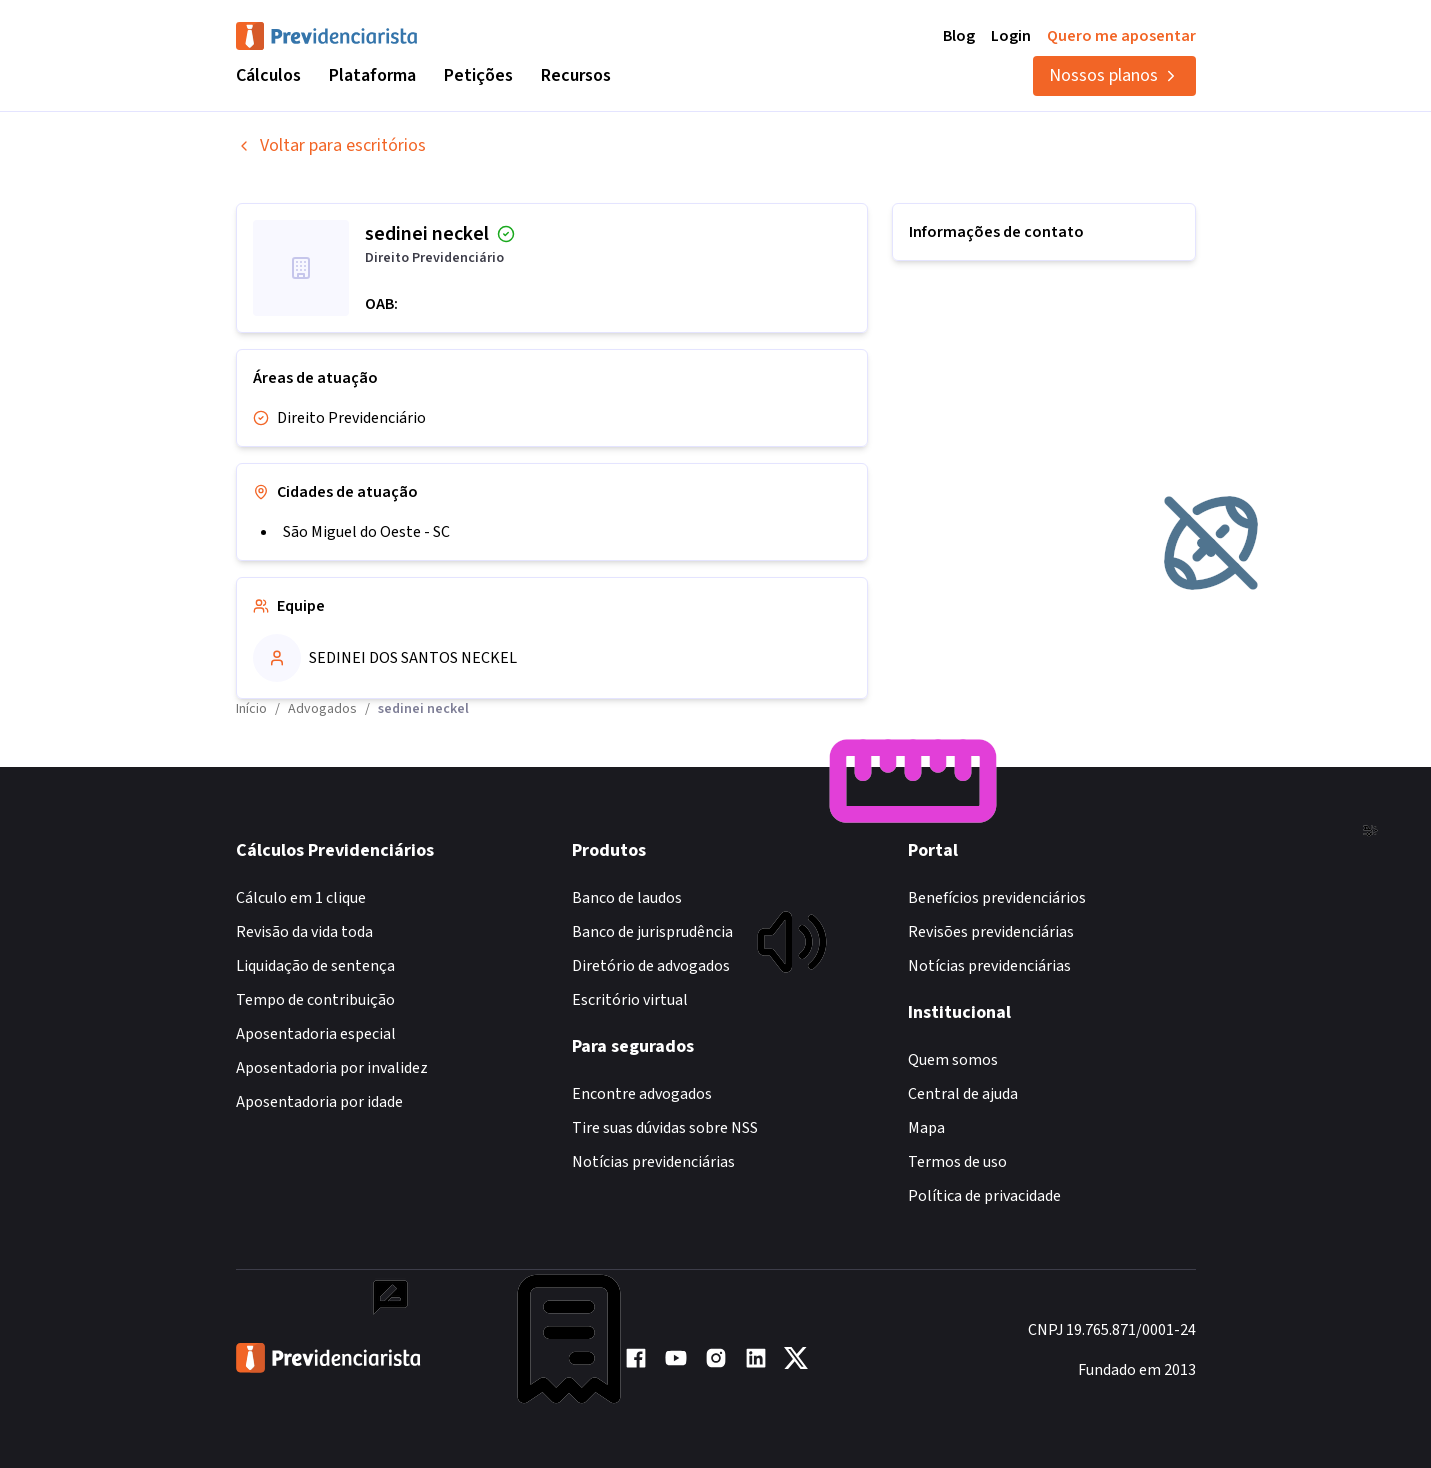 The width and height of the screenshot is (1431, 1468). I want to click on disable football notifications, so click(1211, 543).